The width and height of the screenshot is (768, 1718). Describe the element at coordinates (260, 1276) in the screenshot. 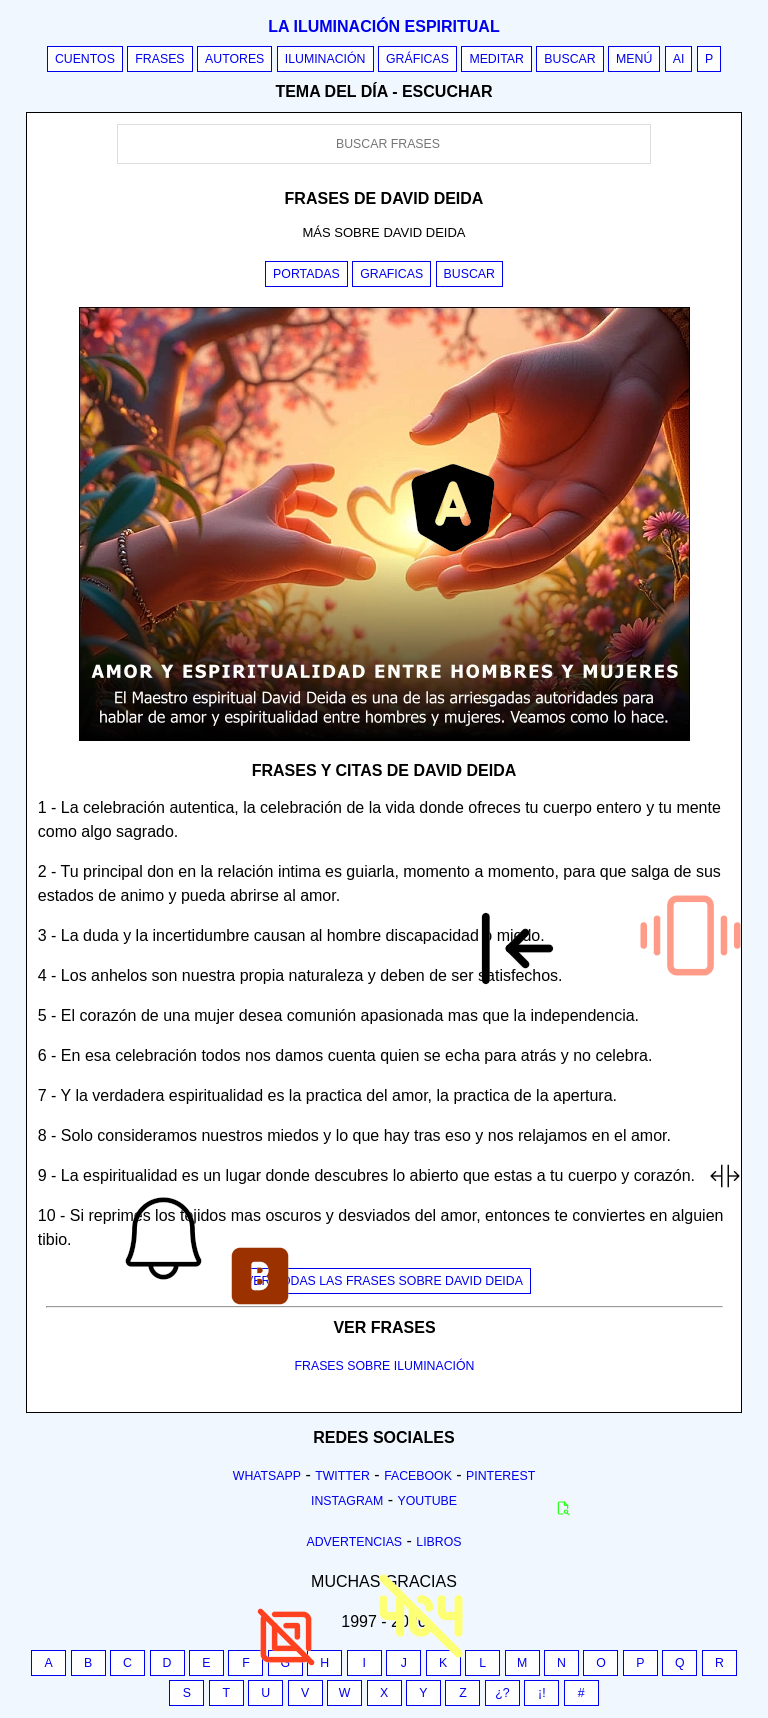

I see `apply bold formatting to text` at that location.